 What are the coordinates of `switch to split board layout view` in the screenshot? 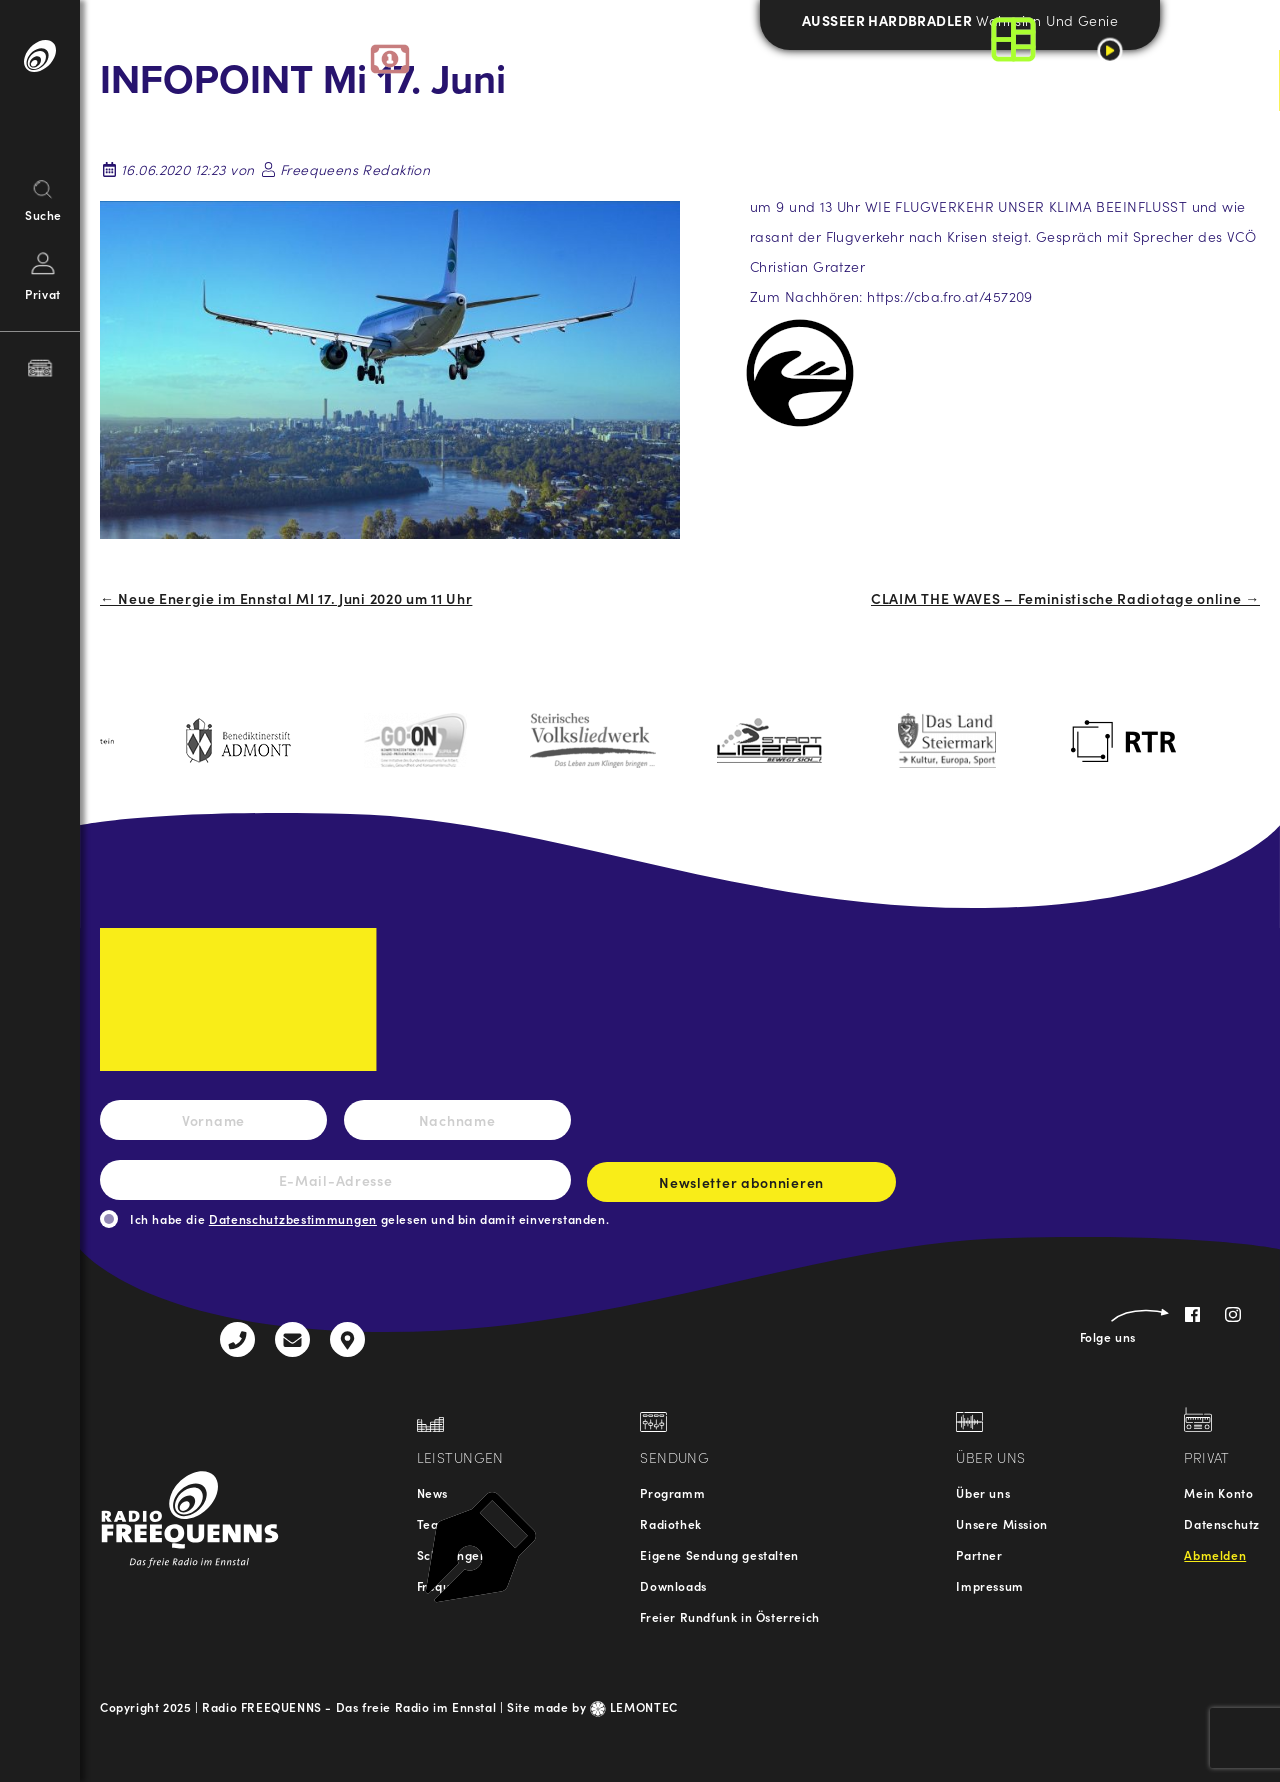 It's located at (1013, 39).